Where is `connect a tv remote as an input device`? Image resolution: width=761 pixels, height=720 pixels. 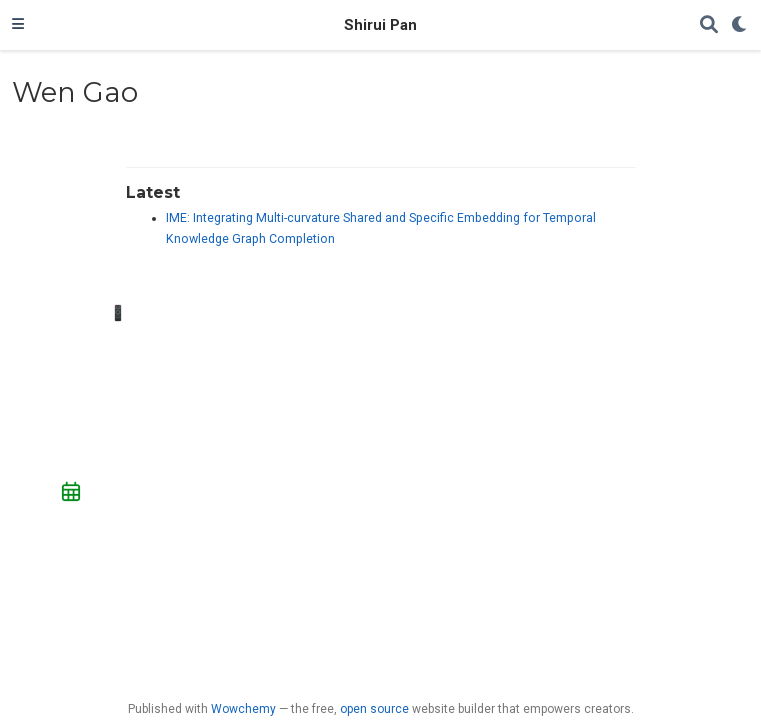
connect a tv remote as an input device is located at coordinates (118, 313).